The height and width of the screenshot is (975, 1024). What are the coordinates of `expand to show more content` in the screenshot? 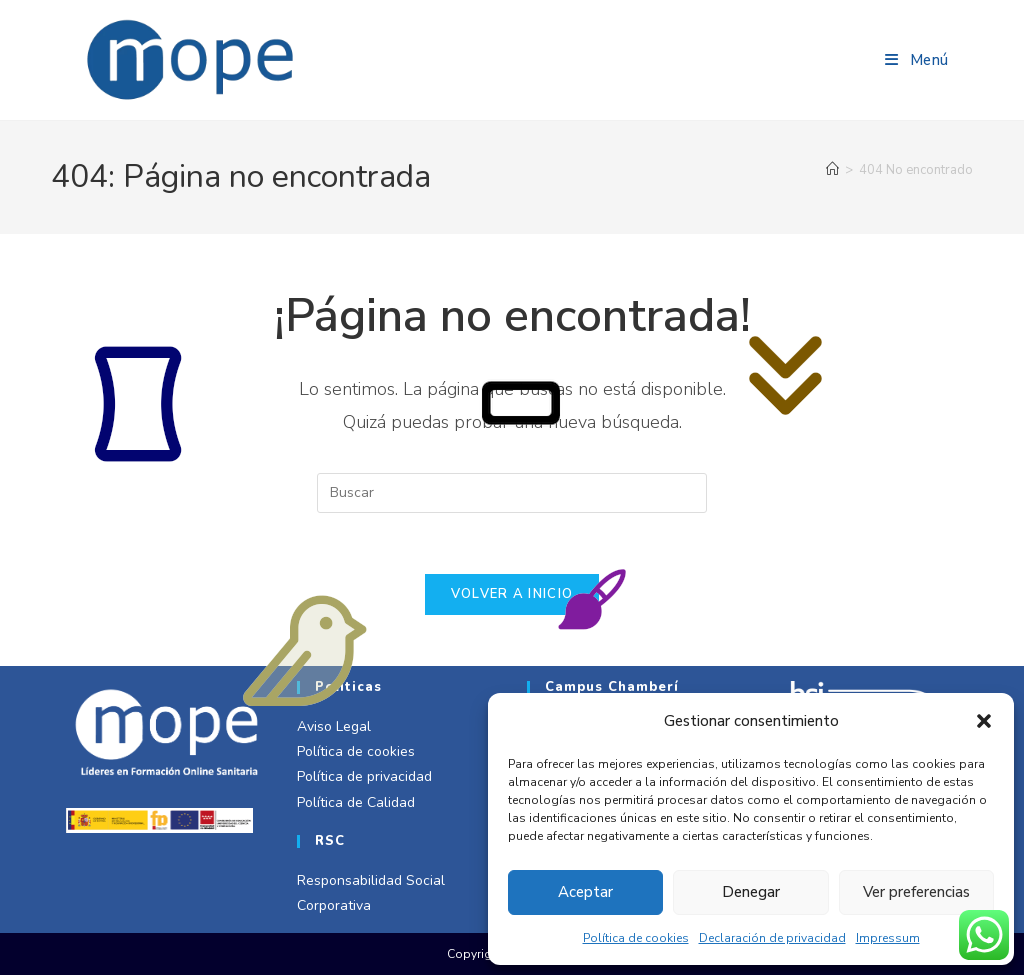 It's located at (785, 372).